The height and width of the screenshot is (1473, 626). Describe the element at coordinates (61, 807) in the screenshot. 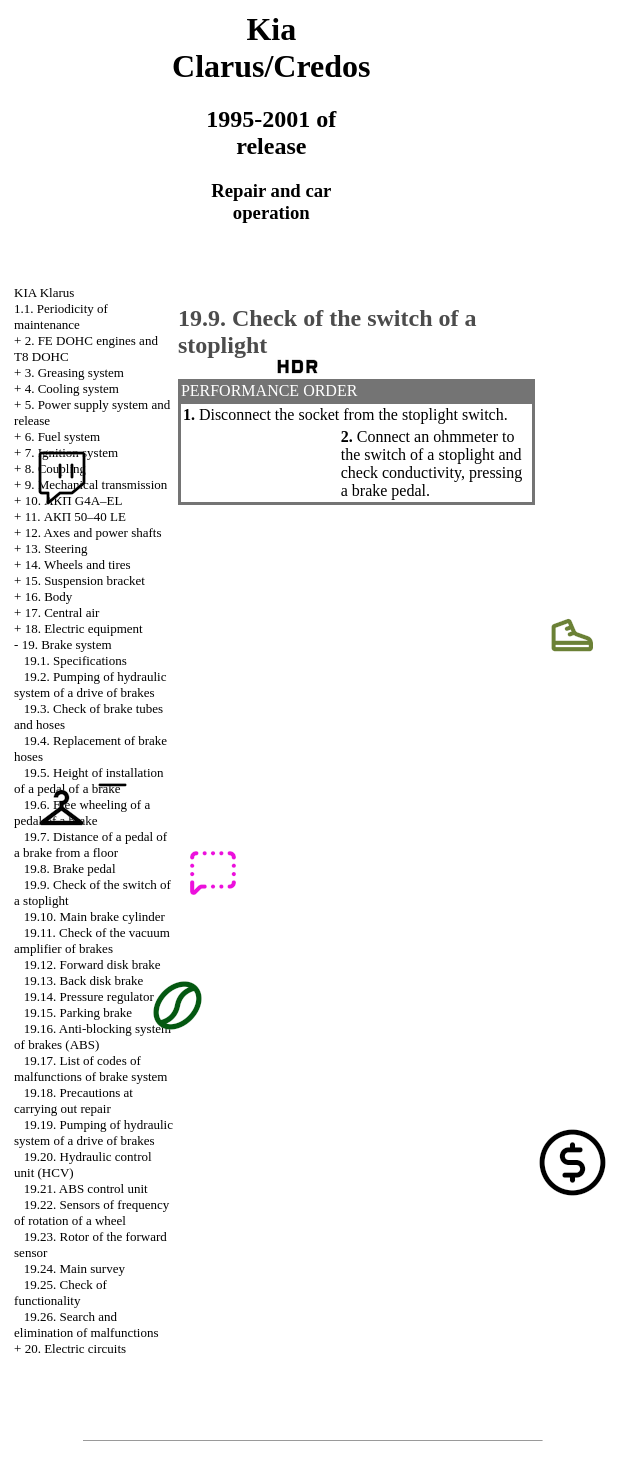

I see `access wardrobe or clothing options` at that location.